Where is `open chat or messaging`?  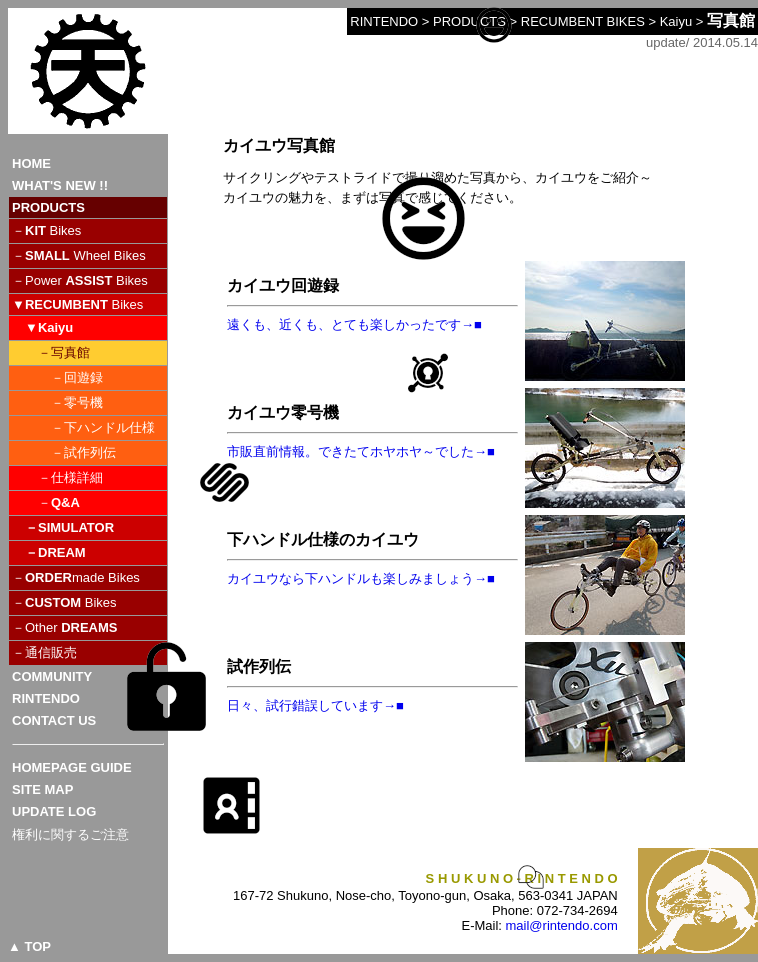
open chat or messaging is located at coordinates (531, 877).